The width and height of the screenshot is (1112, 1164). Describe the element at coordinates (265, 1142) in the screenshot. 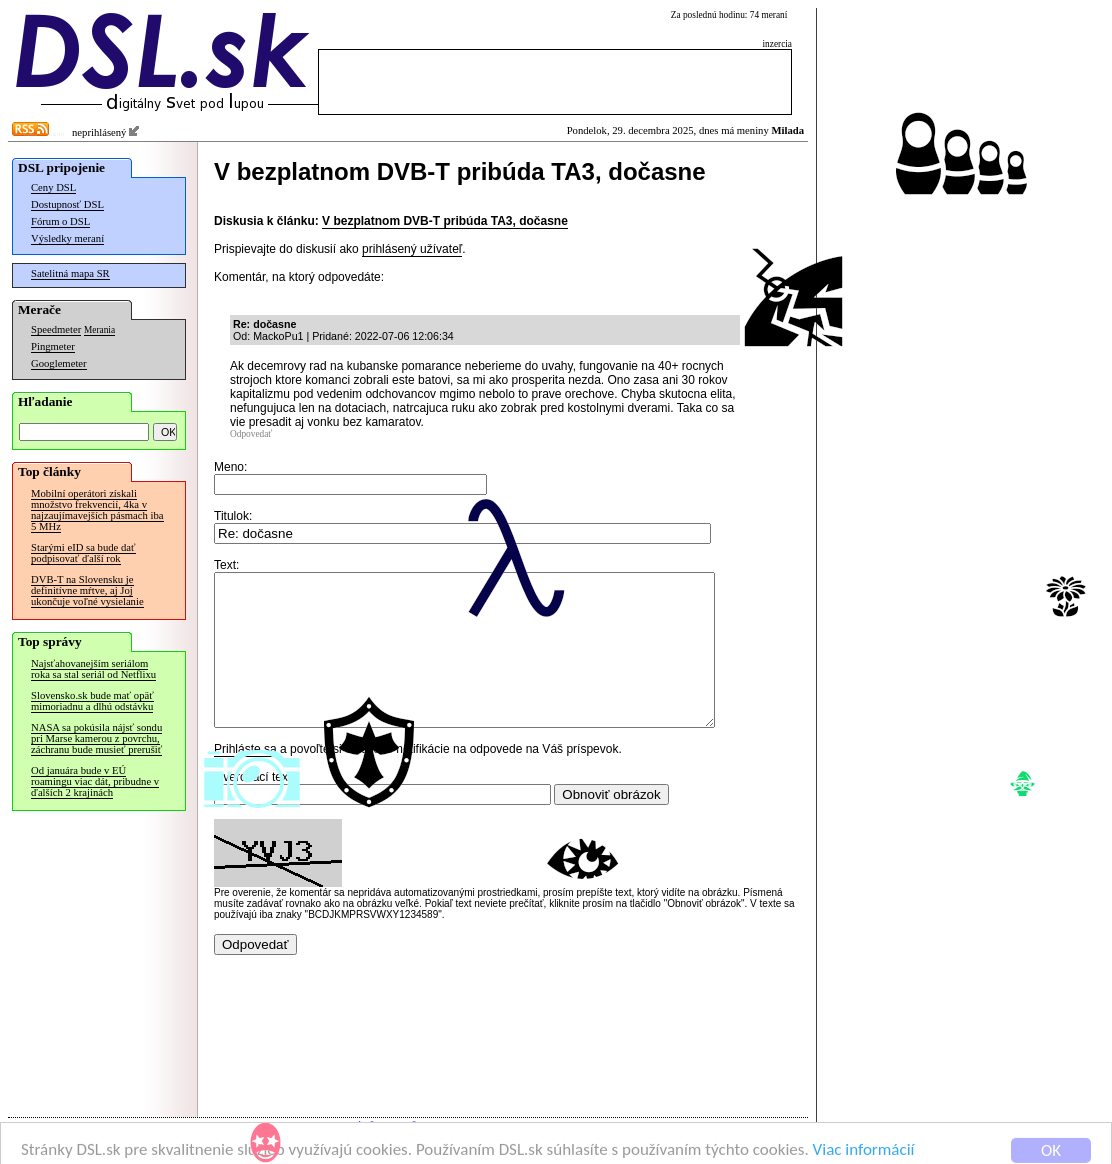

I see `indicates an excited or amazed reaction` at that location.